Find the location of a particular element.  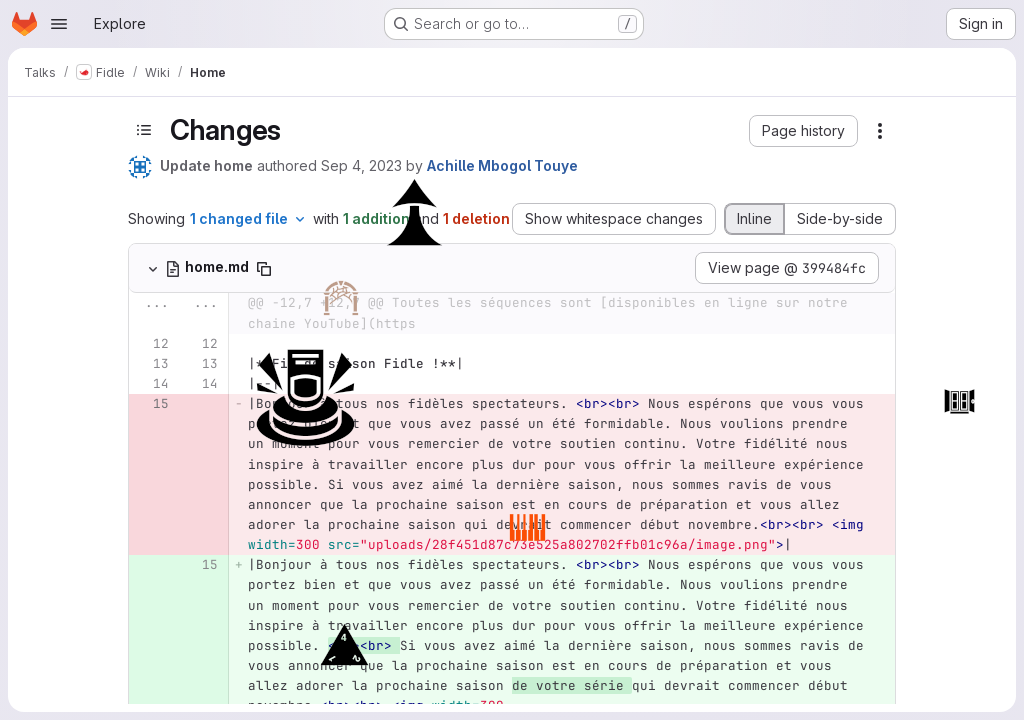

enter a dungeon or underground area is located at coordinates (341, 298).